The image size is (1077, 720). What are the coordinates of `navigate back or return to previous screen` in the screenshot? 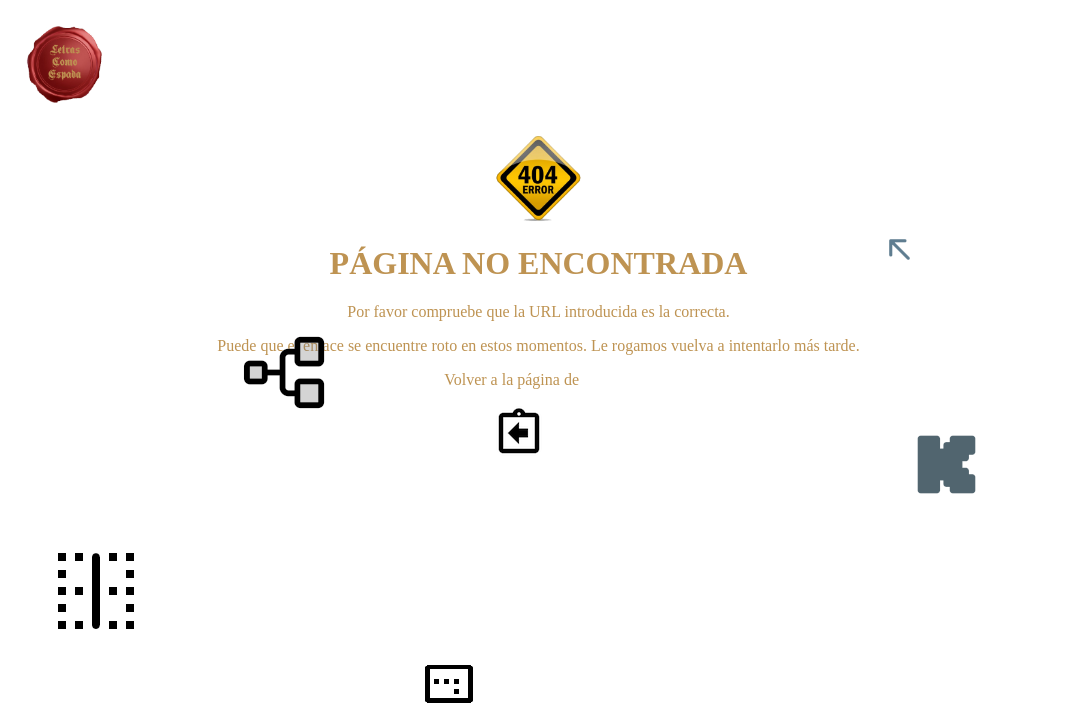 It's located at (899, 249).